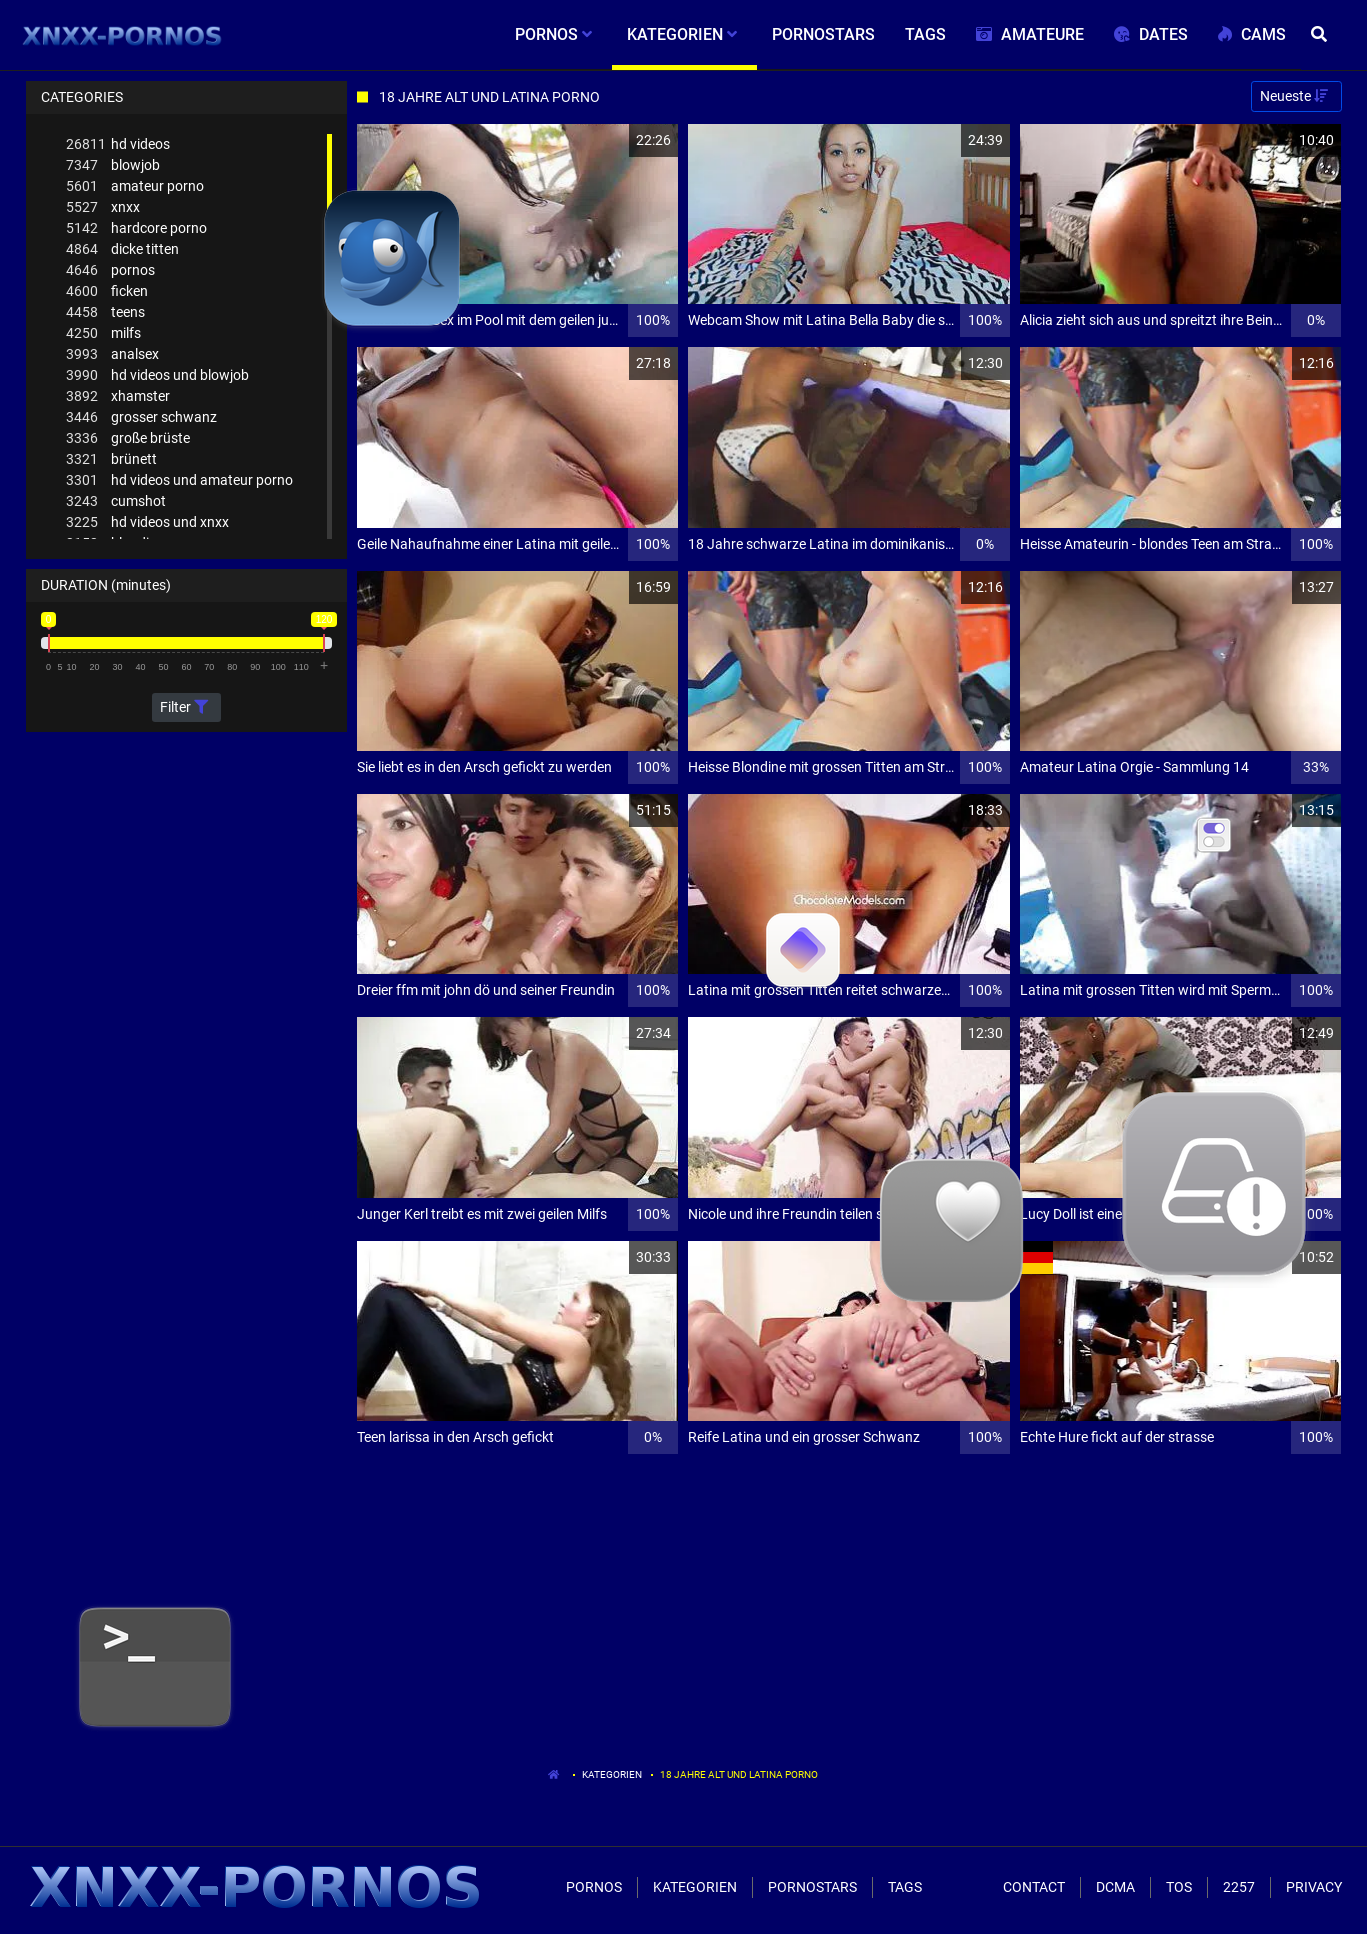  What do you see at coordinates (392, 258) in the screenshot?
I see `open bluefish text editor` at bounding box center [392, 258].